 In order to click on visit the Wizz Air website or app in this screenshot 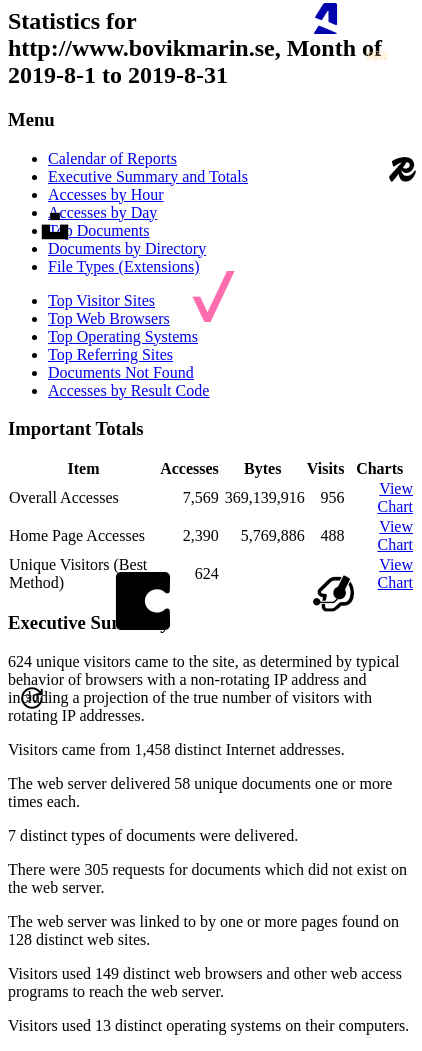, I will do `click(377, 56)`.